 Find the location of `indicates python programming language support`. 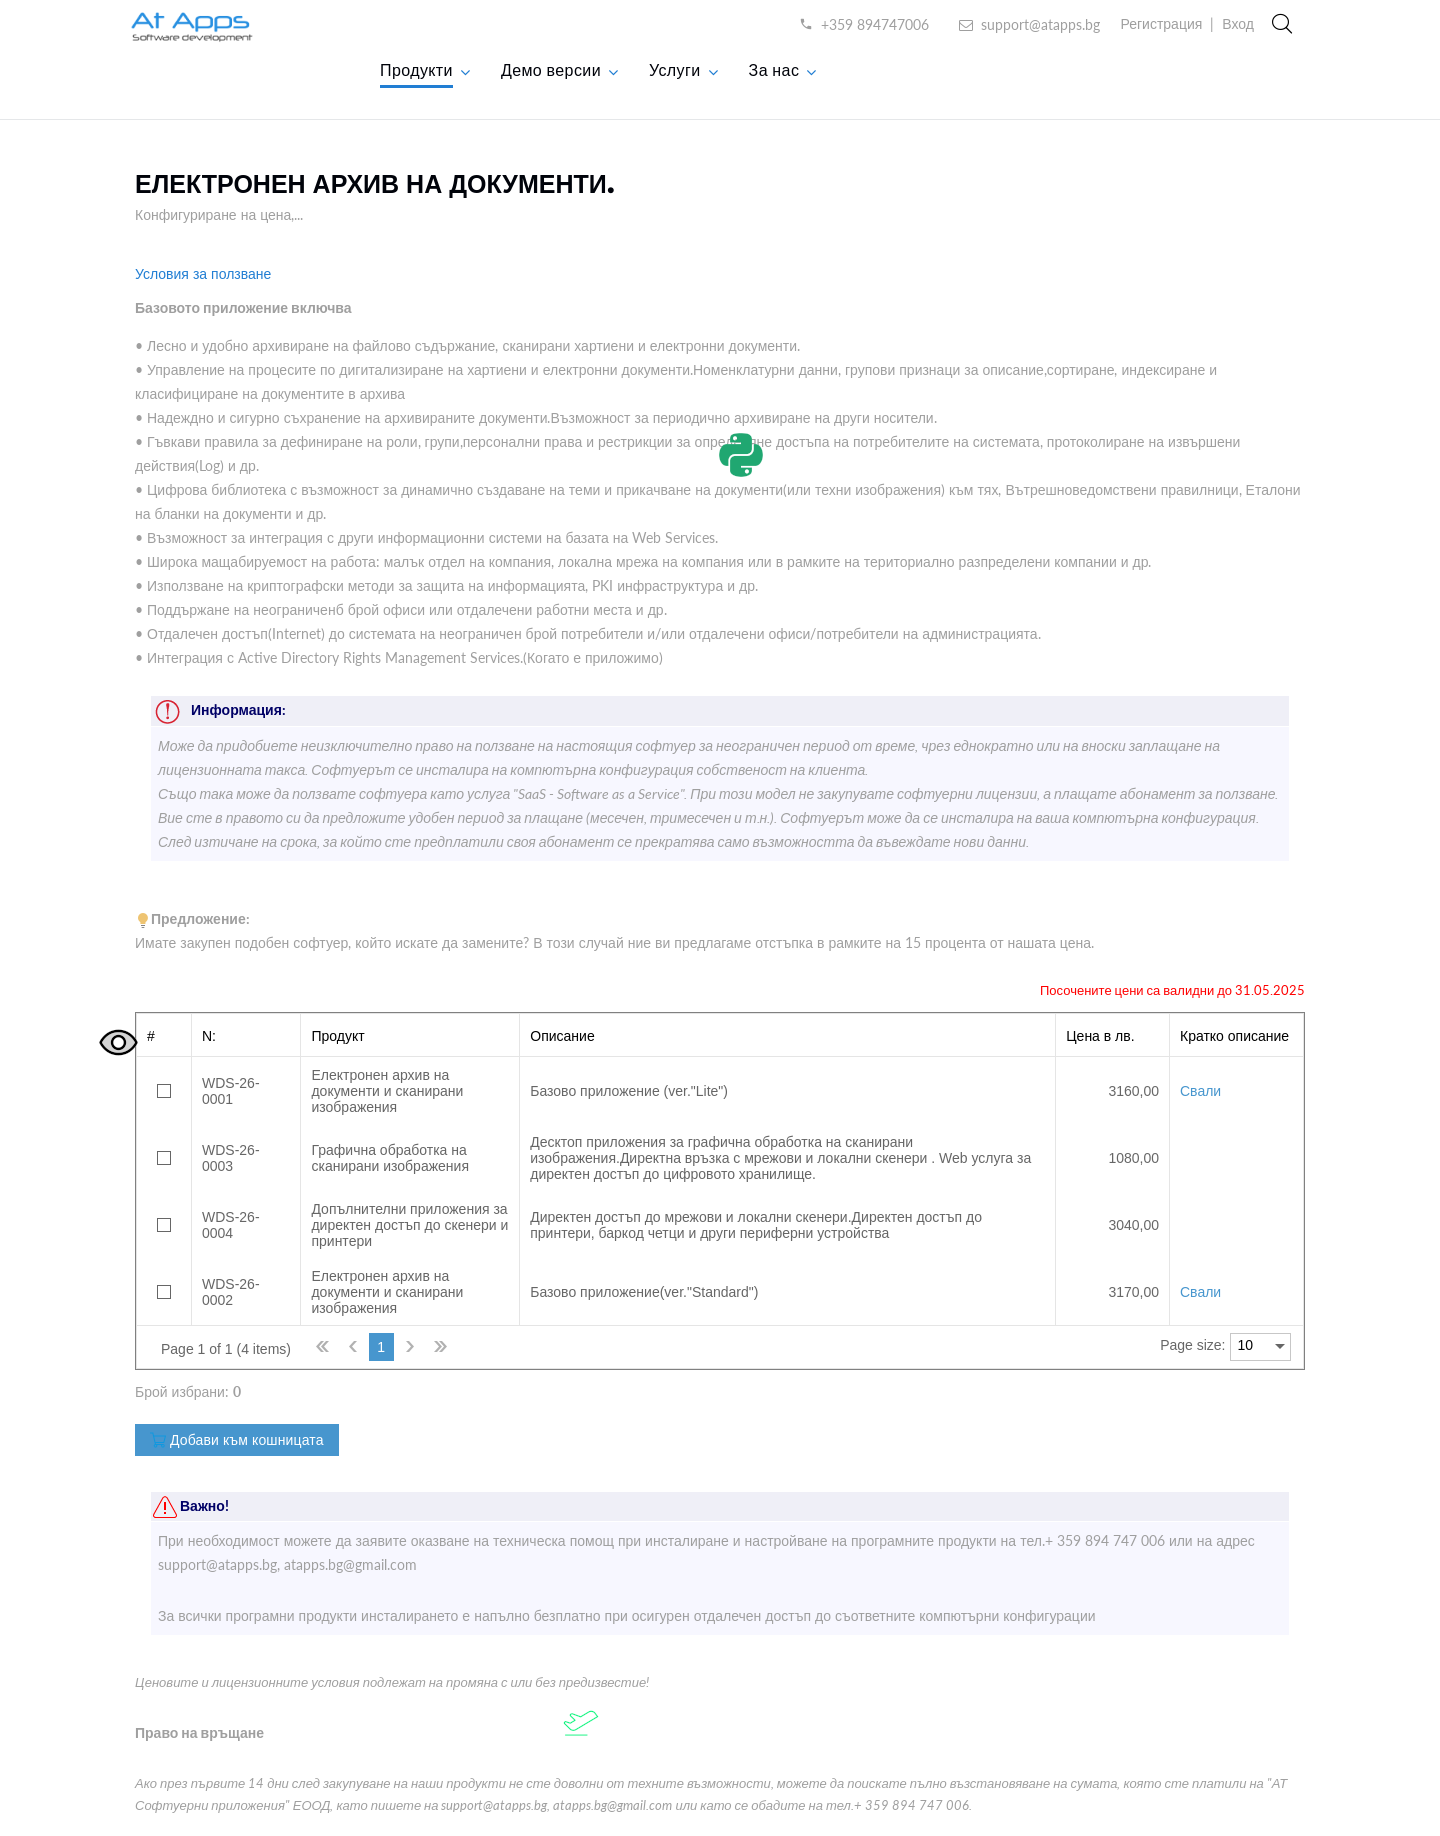

indicates python programming language support is located at coordinates (741, 455).